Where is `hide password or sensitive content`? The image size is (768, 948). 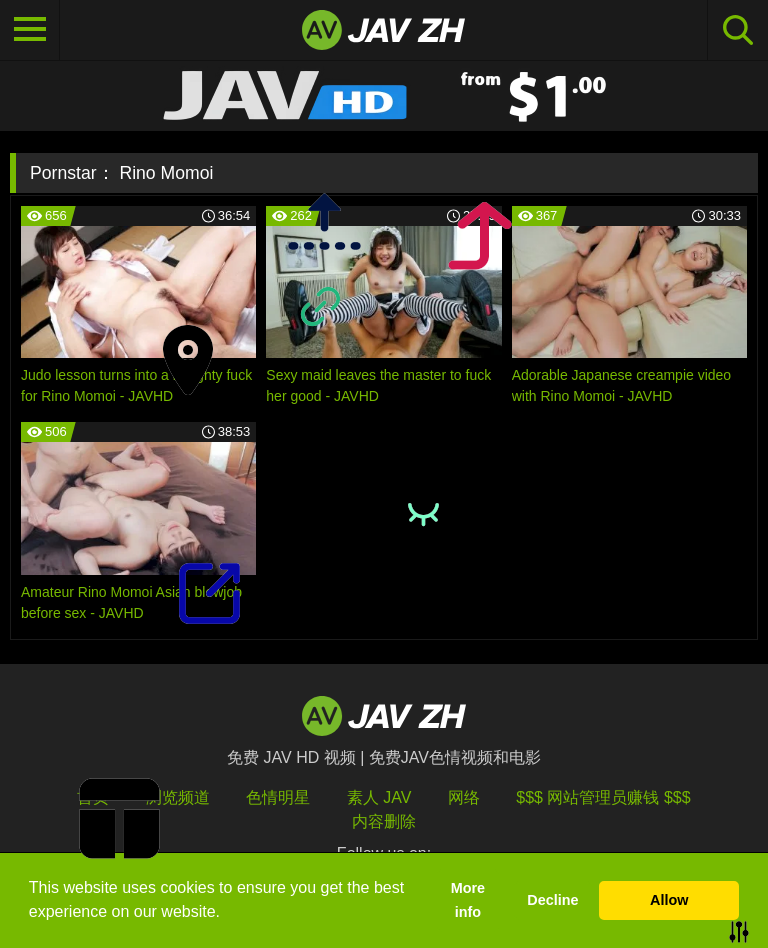
hide password or sensitive content is located at coordinates (423, 512).